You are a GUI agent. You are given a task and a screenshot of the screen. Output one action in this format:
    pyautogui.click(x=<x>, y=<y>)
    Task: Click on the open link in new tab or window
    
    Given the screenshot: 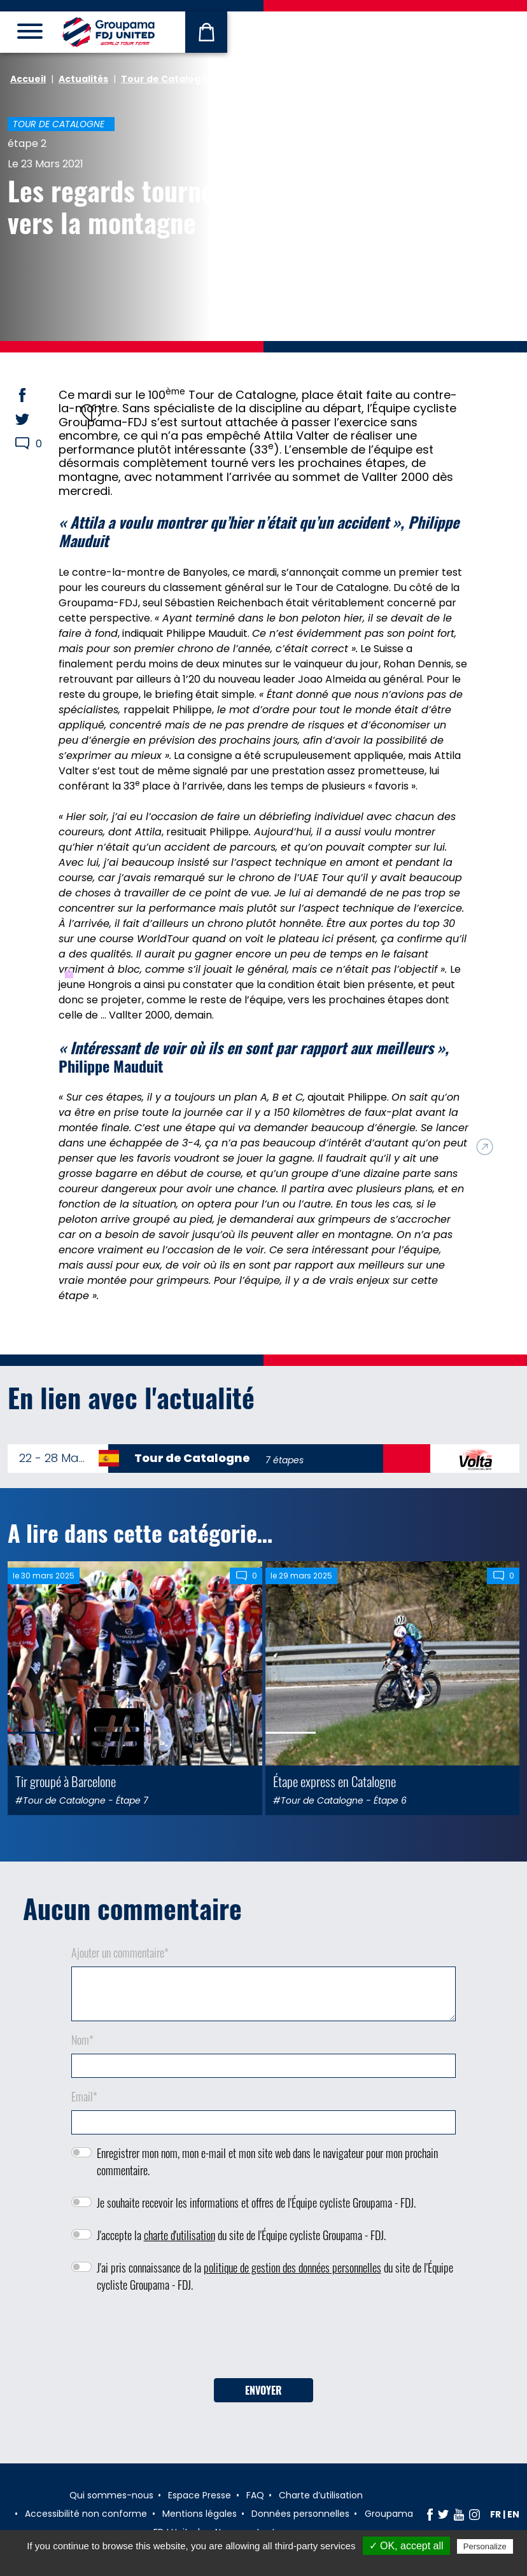 What is the action you would take?
    pyautogui.click(x=484, y=1146)
    